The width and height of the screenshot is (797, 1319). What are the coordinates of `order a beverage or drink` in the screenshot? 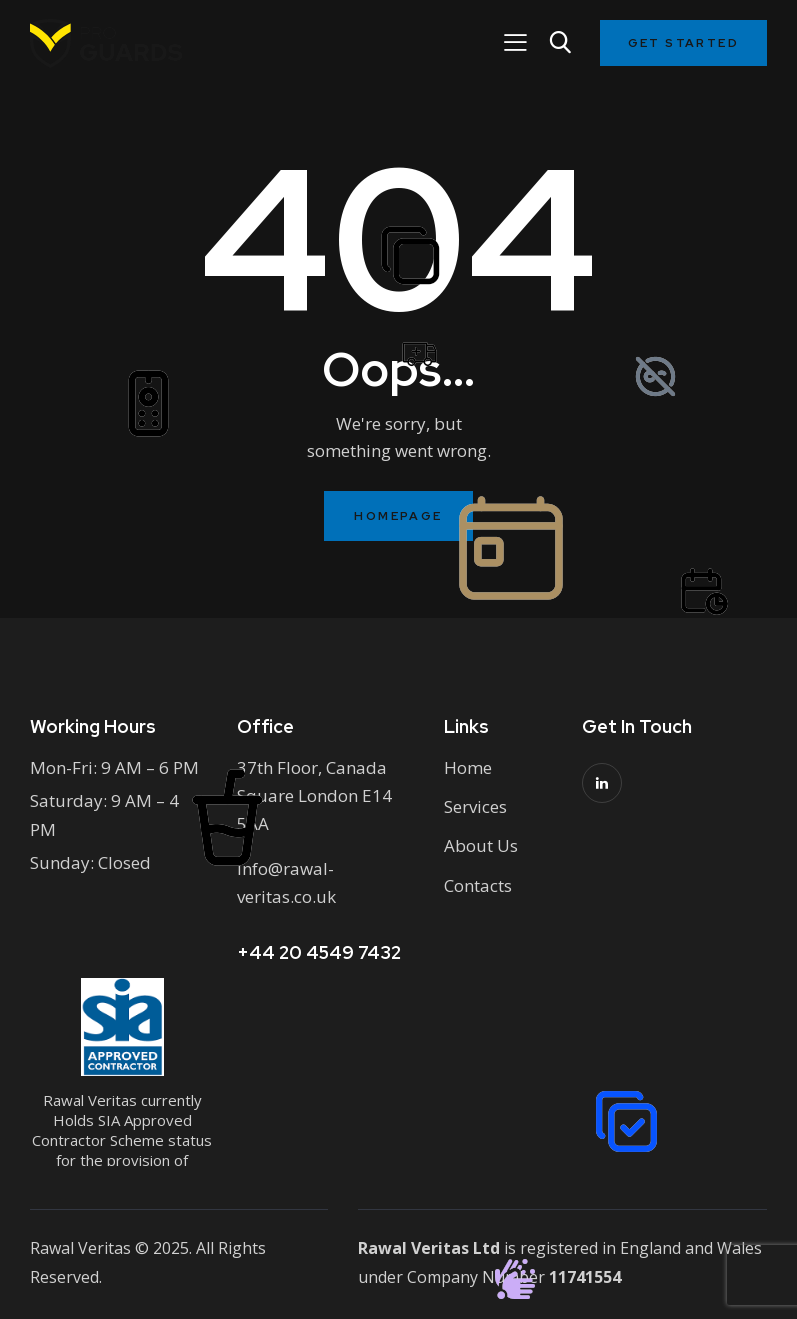 It's located at (227, 817).